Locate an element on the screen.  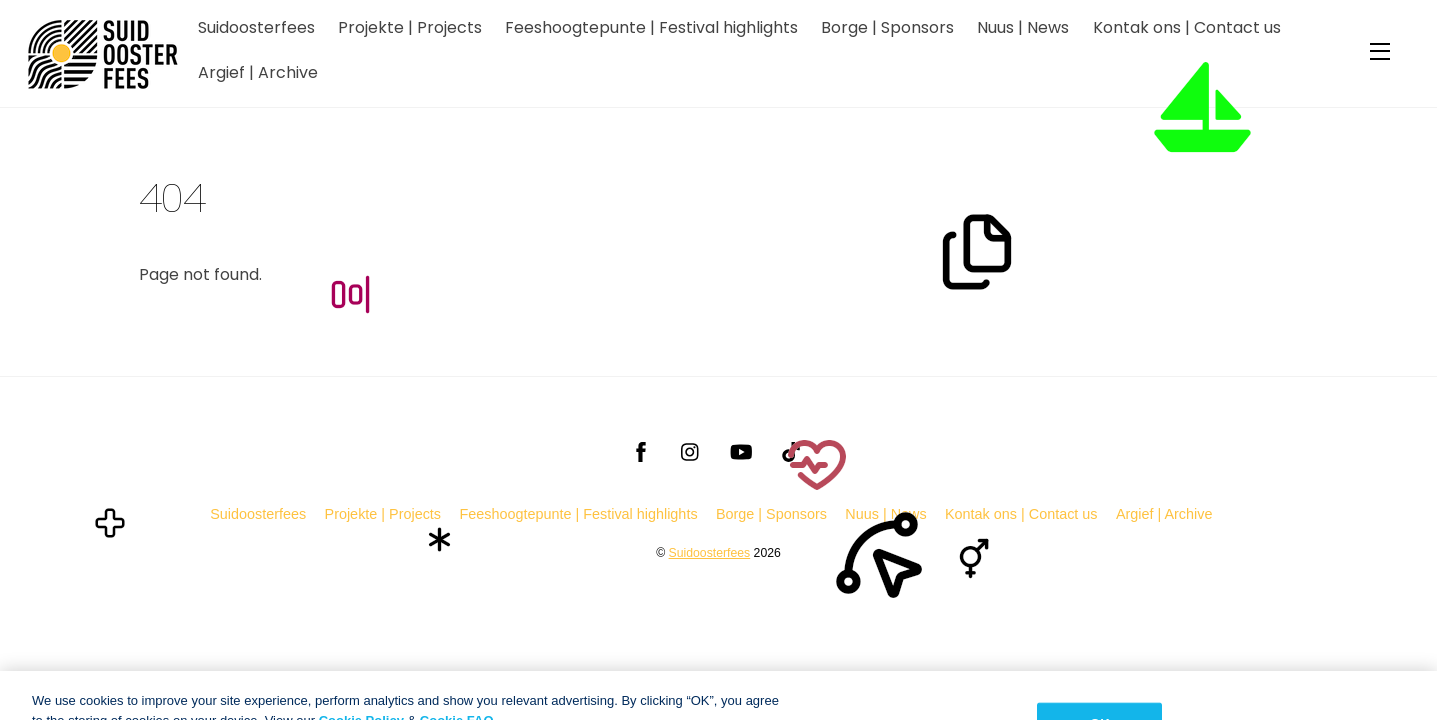
edit or manipulate a vector path is located at coordinates (877, 553).